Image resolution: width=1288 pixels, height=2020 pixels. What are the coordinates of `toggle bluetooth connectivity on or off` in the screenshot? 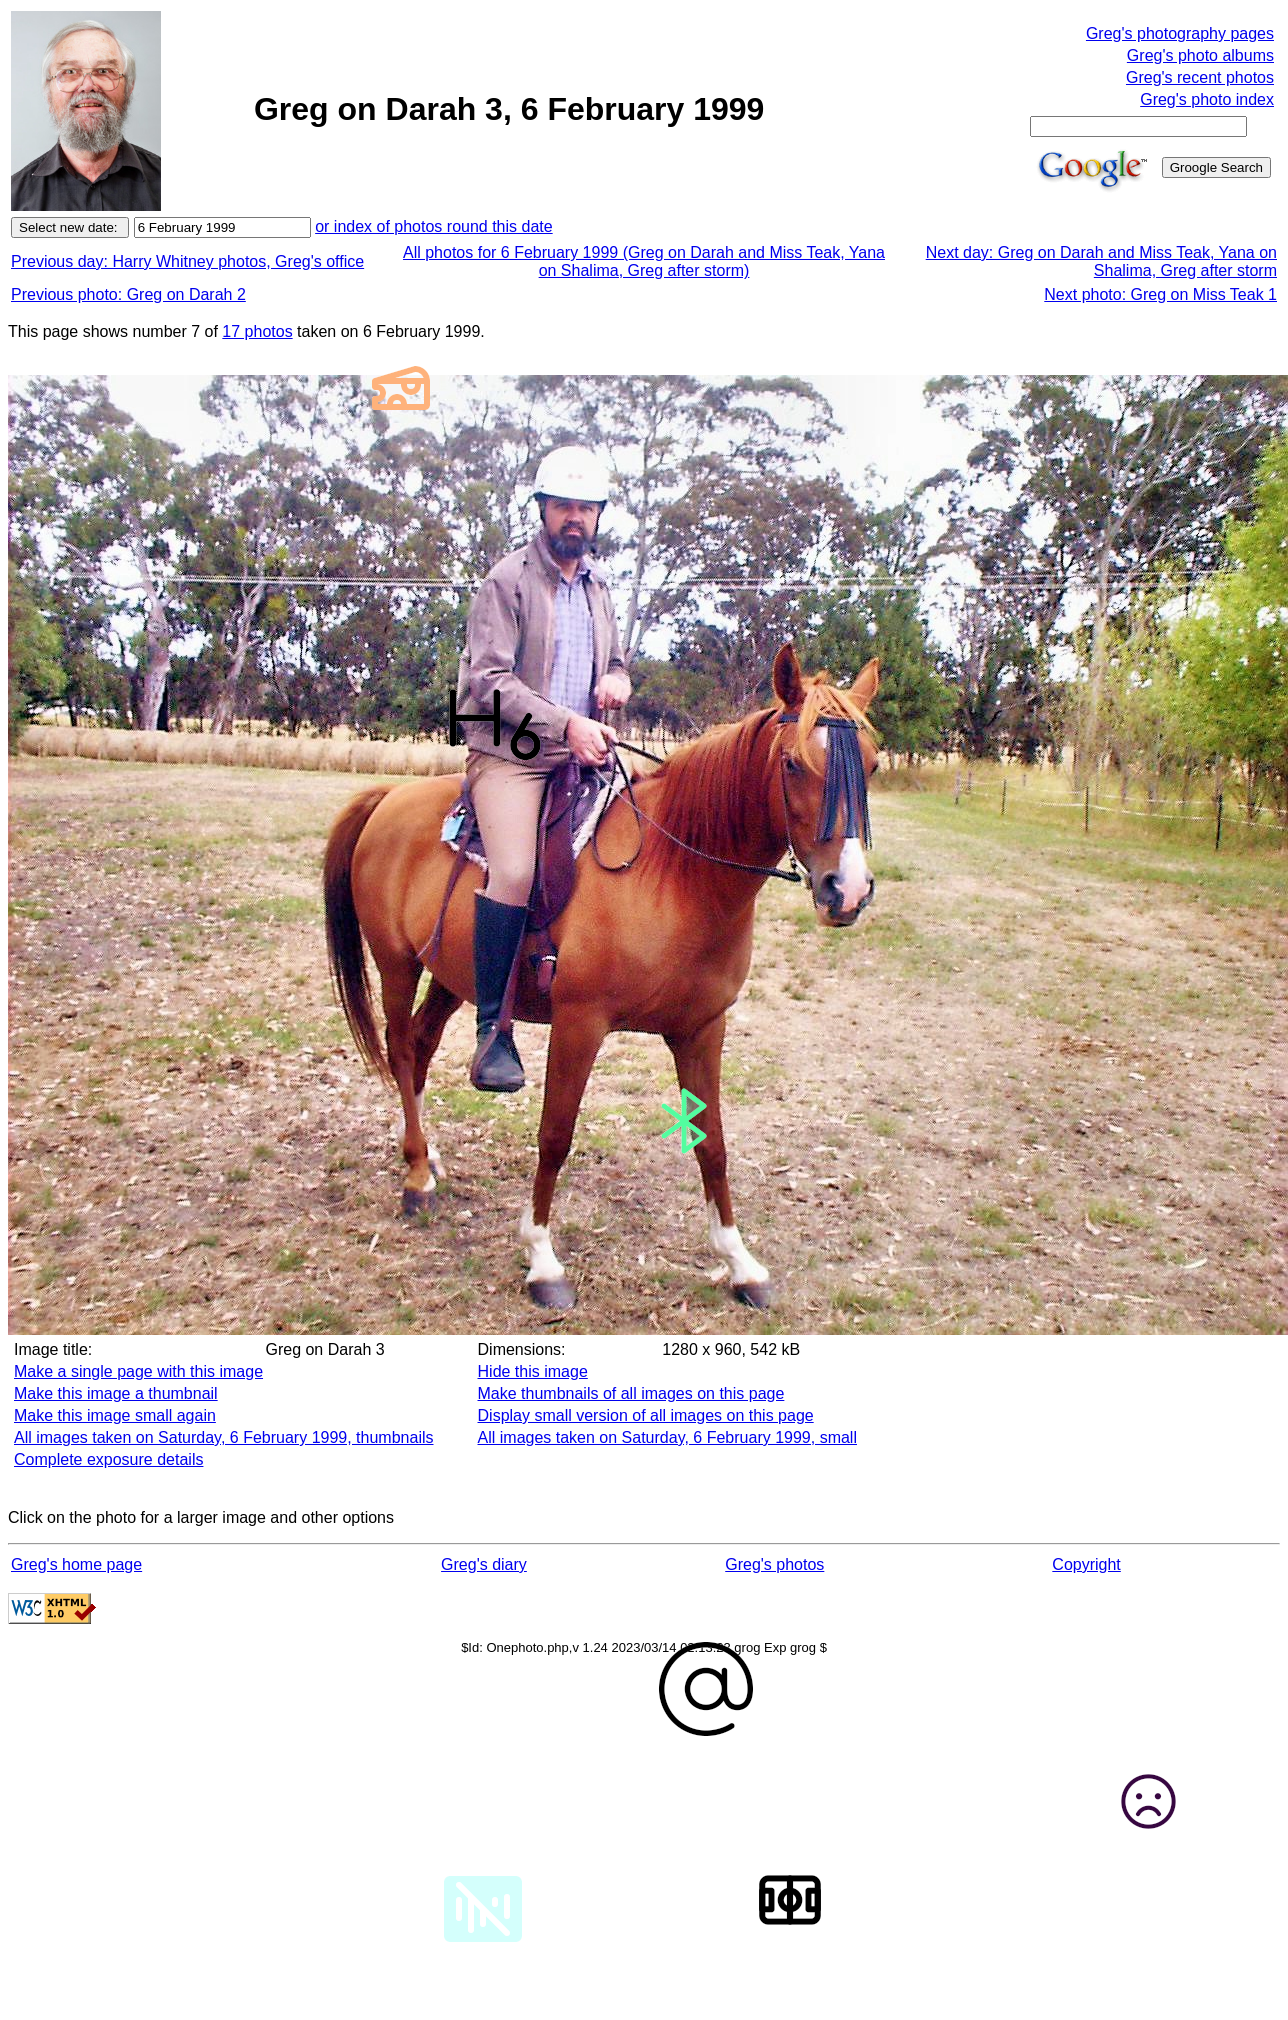 It's located at (684, 1121).